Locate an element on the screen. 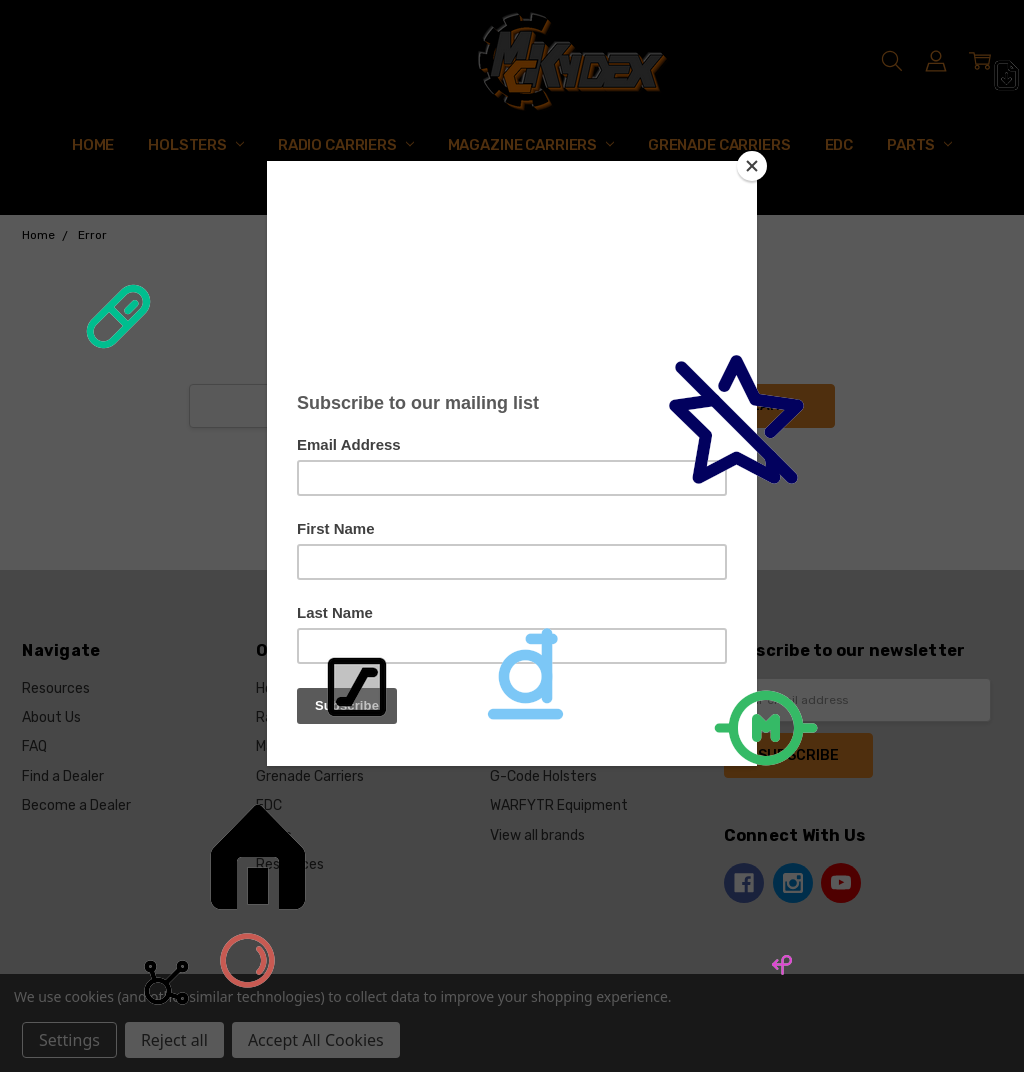 The height and width of the screenshot is (1072, 1024). access medication reminders is located at coordinates (118, 316).